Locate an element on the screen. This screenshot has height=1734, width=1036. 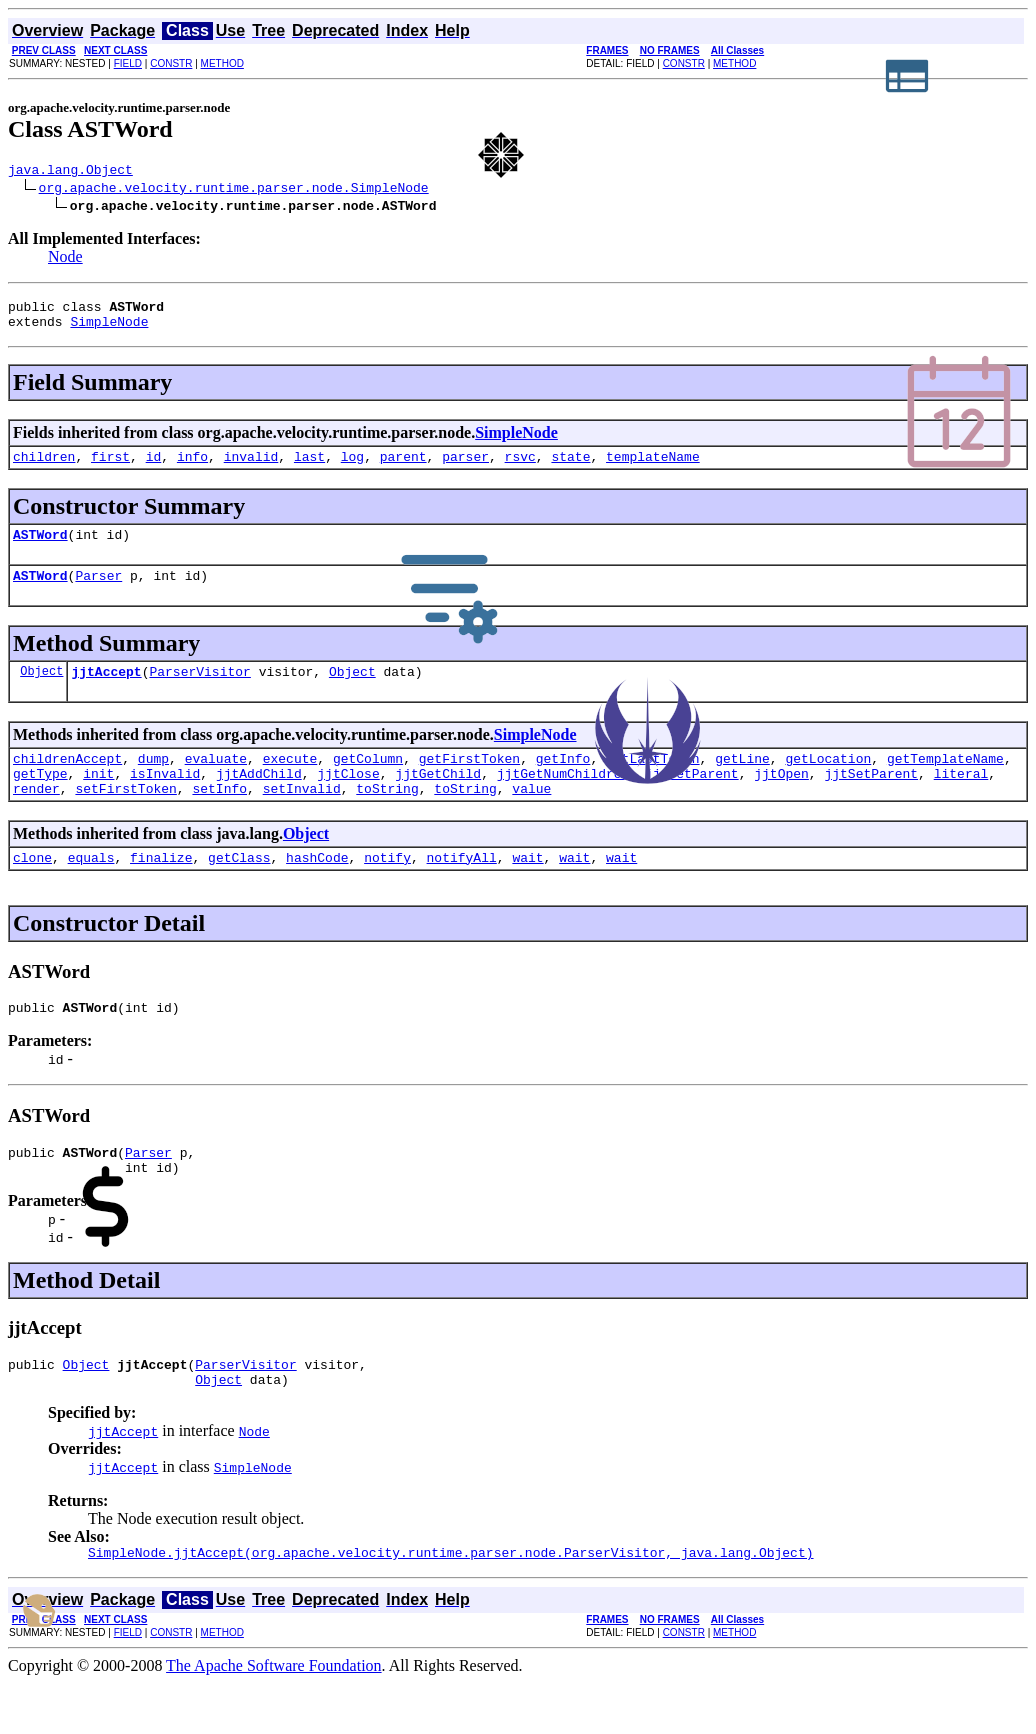
centos linux distribution logo is located at coordinates (501, 155).